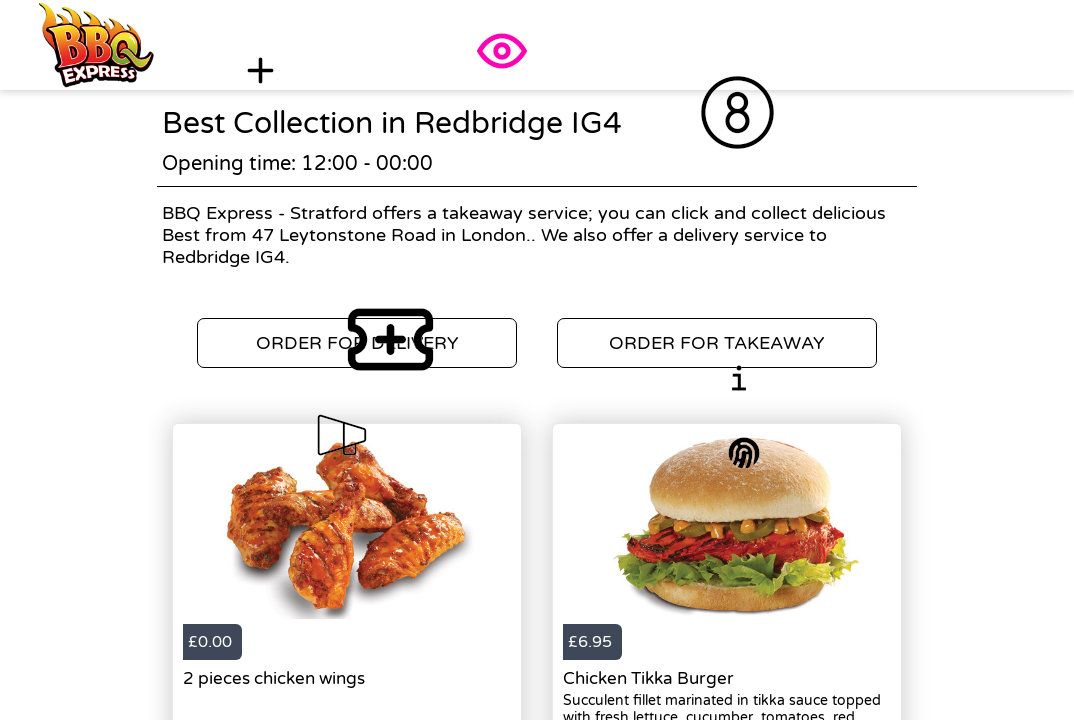 The image size is (1074, 720). Describe the element at coordinates (502, 51) in the screenshot. I see `view or preview content` at that location.